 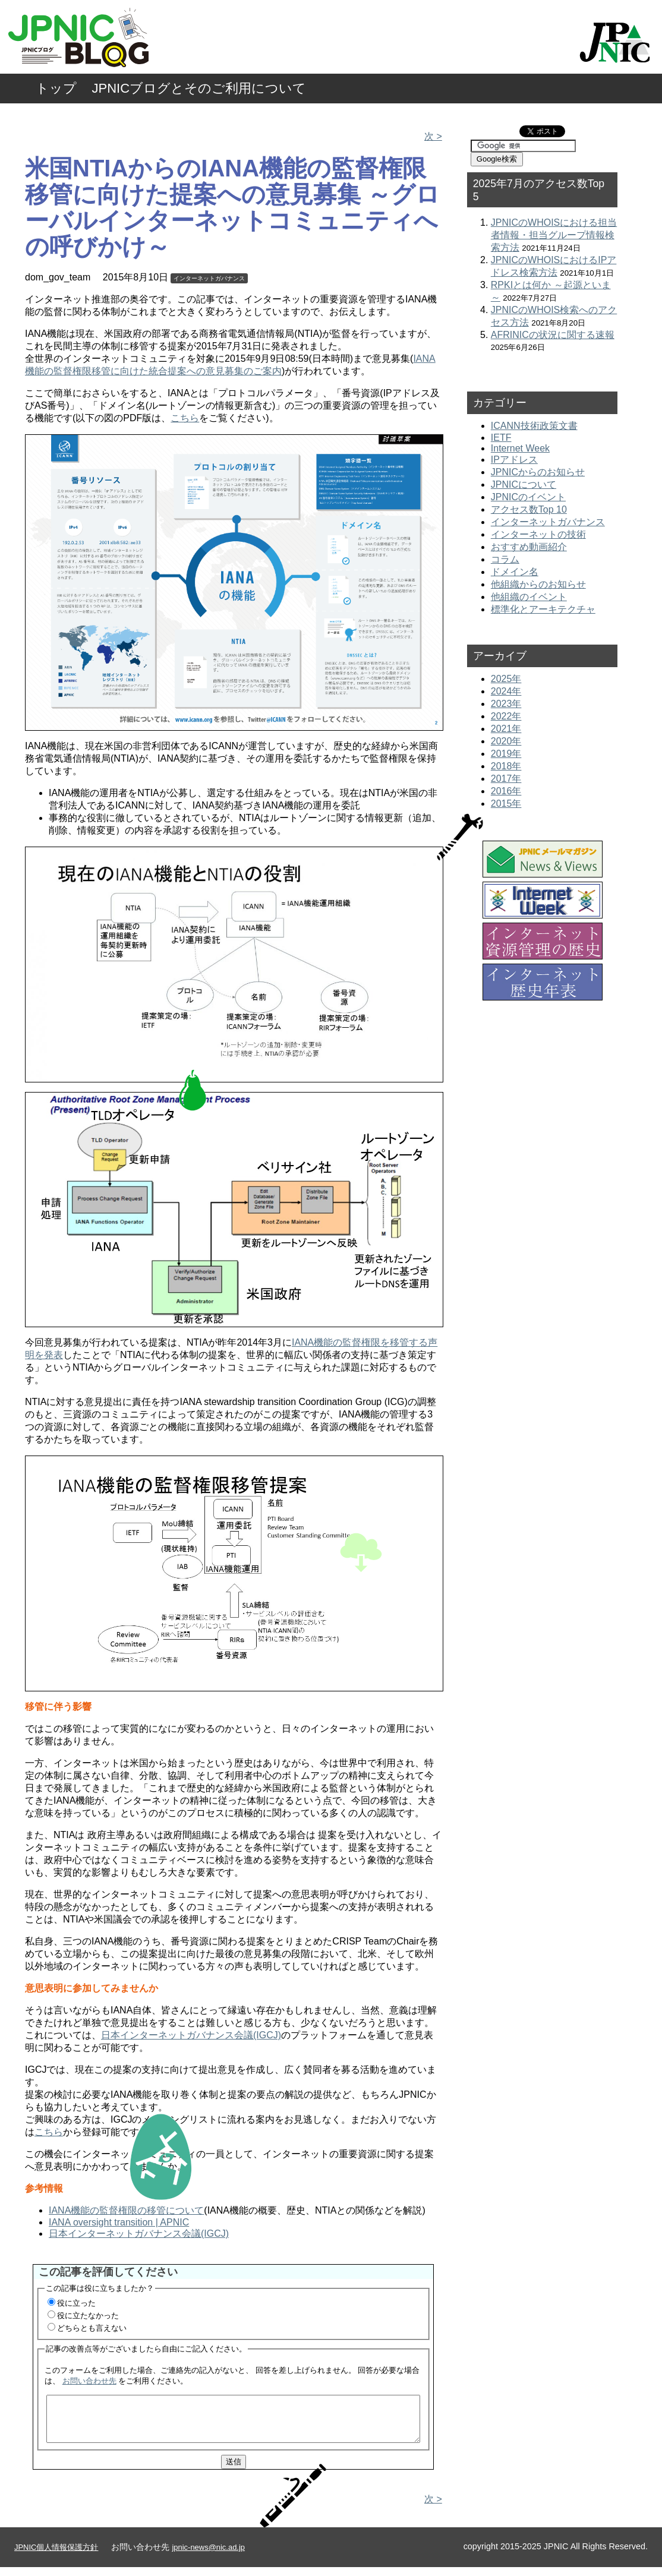 I want to click on select bassoon instrument, so click(x=293, y=2496).